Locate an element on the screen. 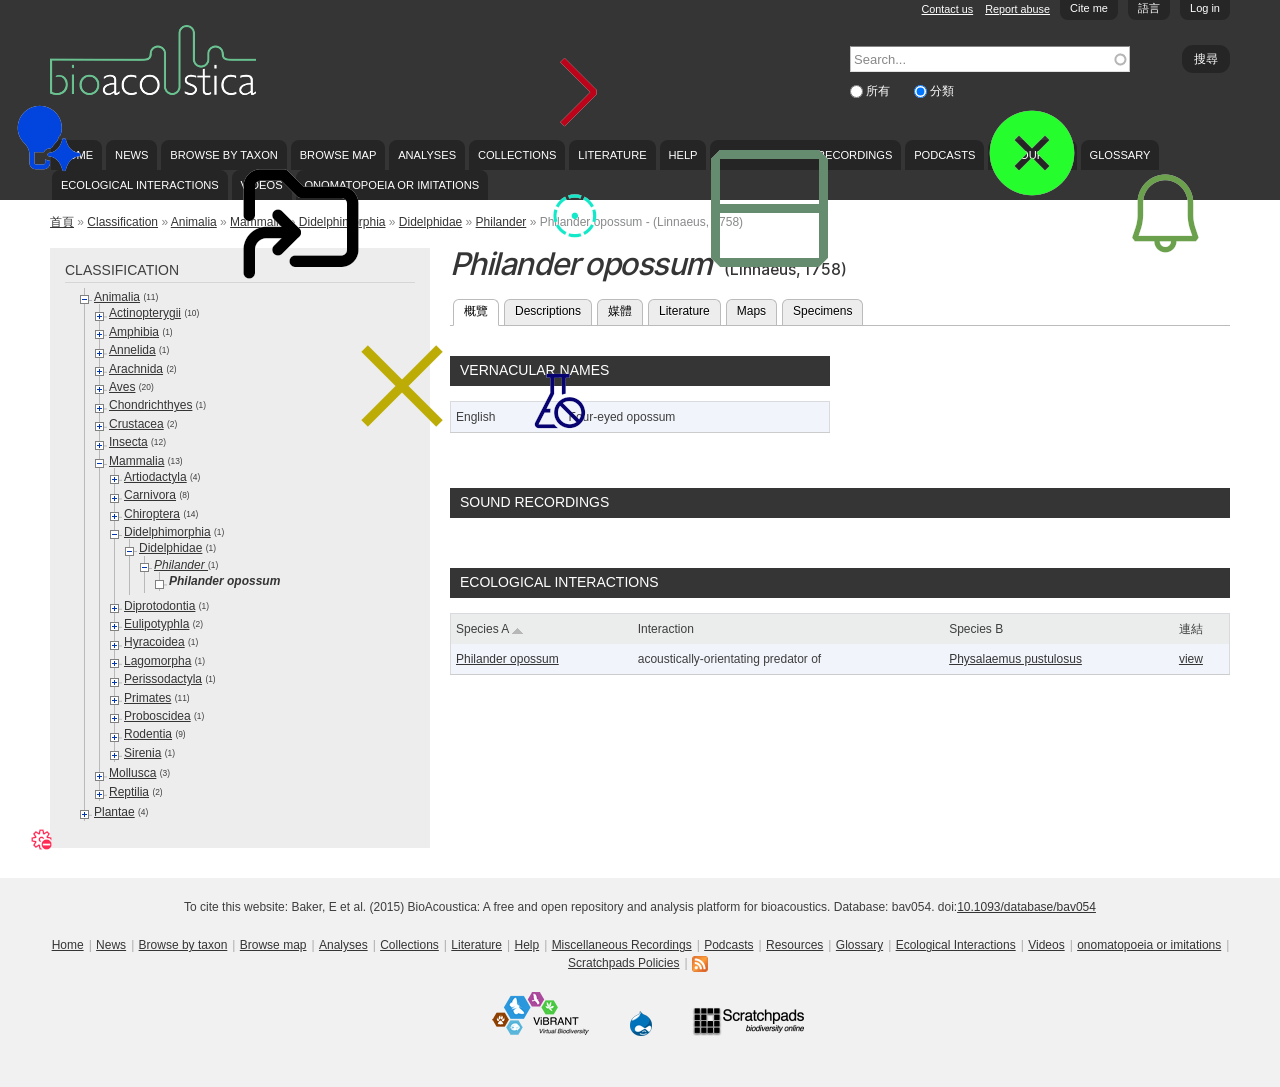 The height and width of the screenshot is (1087, 1280). split editor view horizontally is located at coordinates (765, 204).